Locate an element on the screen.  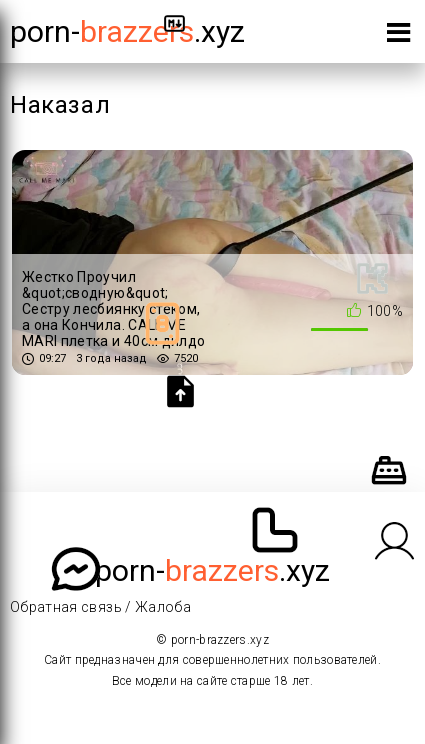
upload a file is located at coordinates (180, 391).